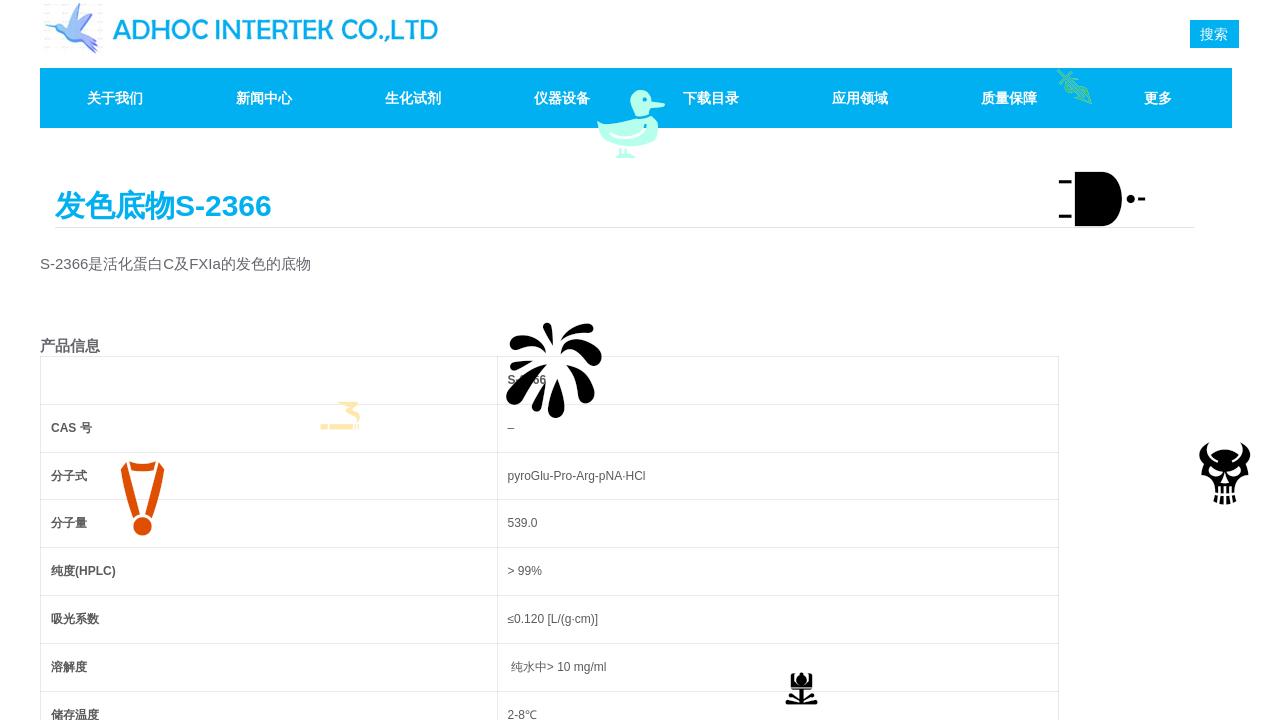  I want to click on represents a NAND logic gate in a circuit diagram, so click(1102, 199).